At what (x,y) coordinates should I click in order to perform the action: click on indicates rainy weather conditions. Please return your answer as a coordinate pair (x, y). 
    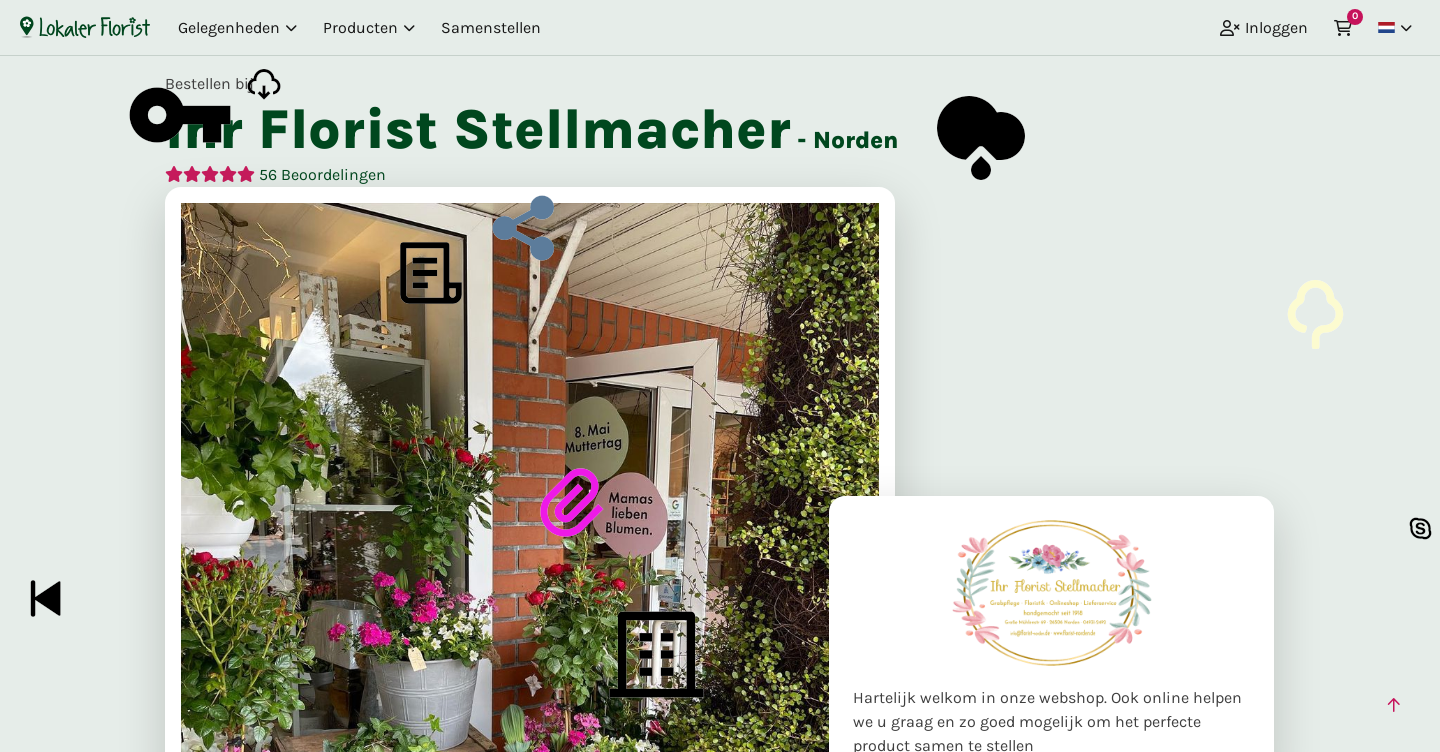
    Looking at the image, I should click on (981, 136).